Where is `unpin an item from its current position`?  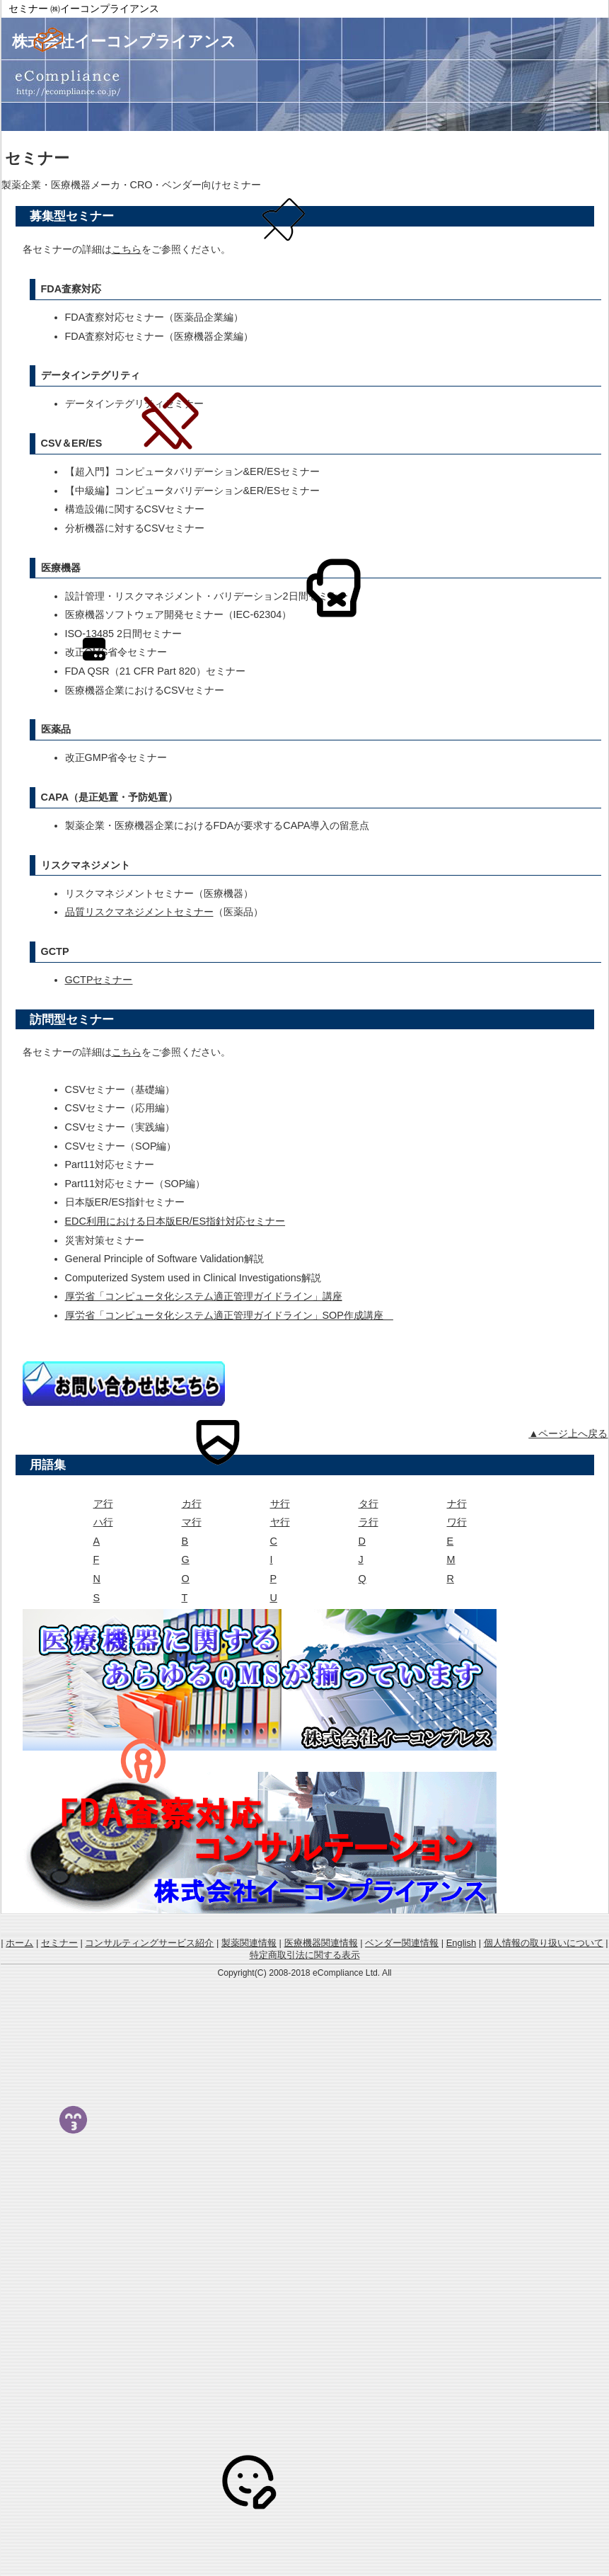
unpin an item from its current position is located at coordinates (168, 423).